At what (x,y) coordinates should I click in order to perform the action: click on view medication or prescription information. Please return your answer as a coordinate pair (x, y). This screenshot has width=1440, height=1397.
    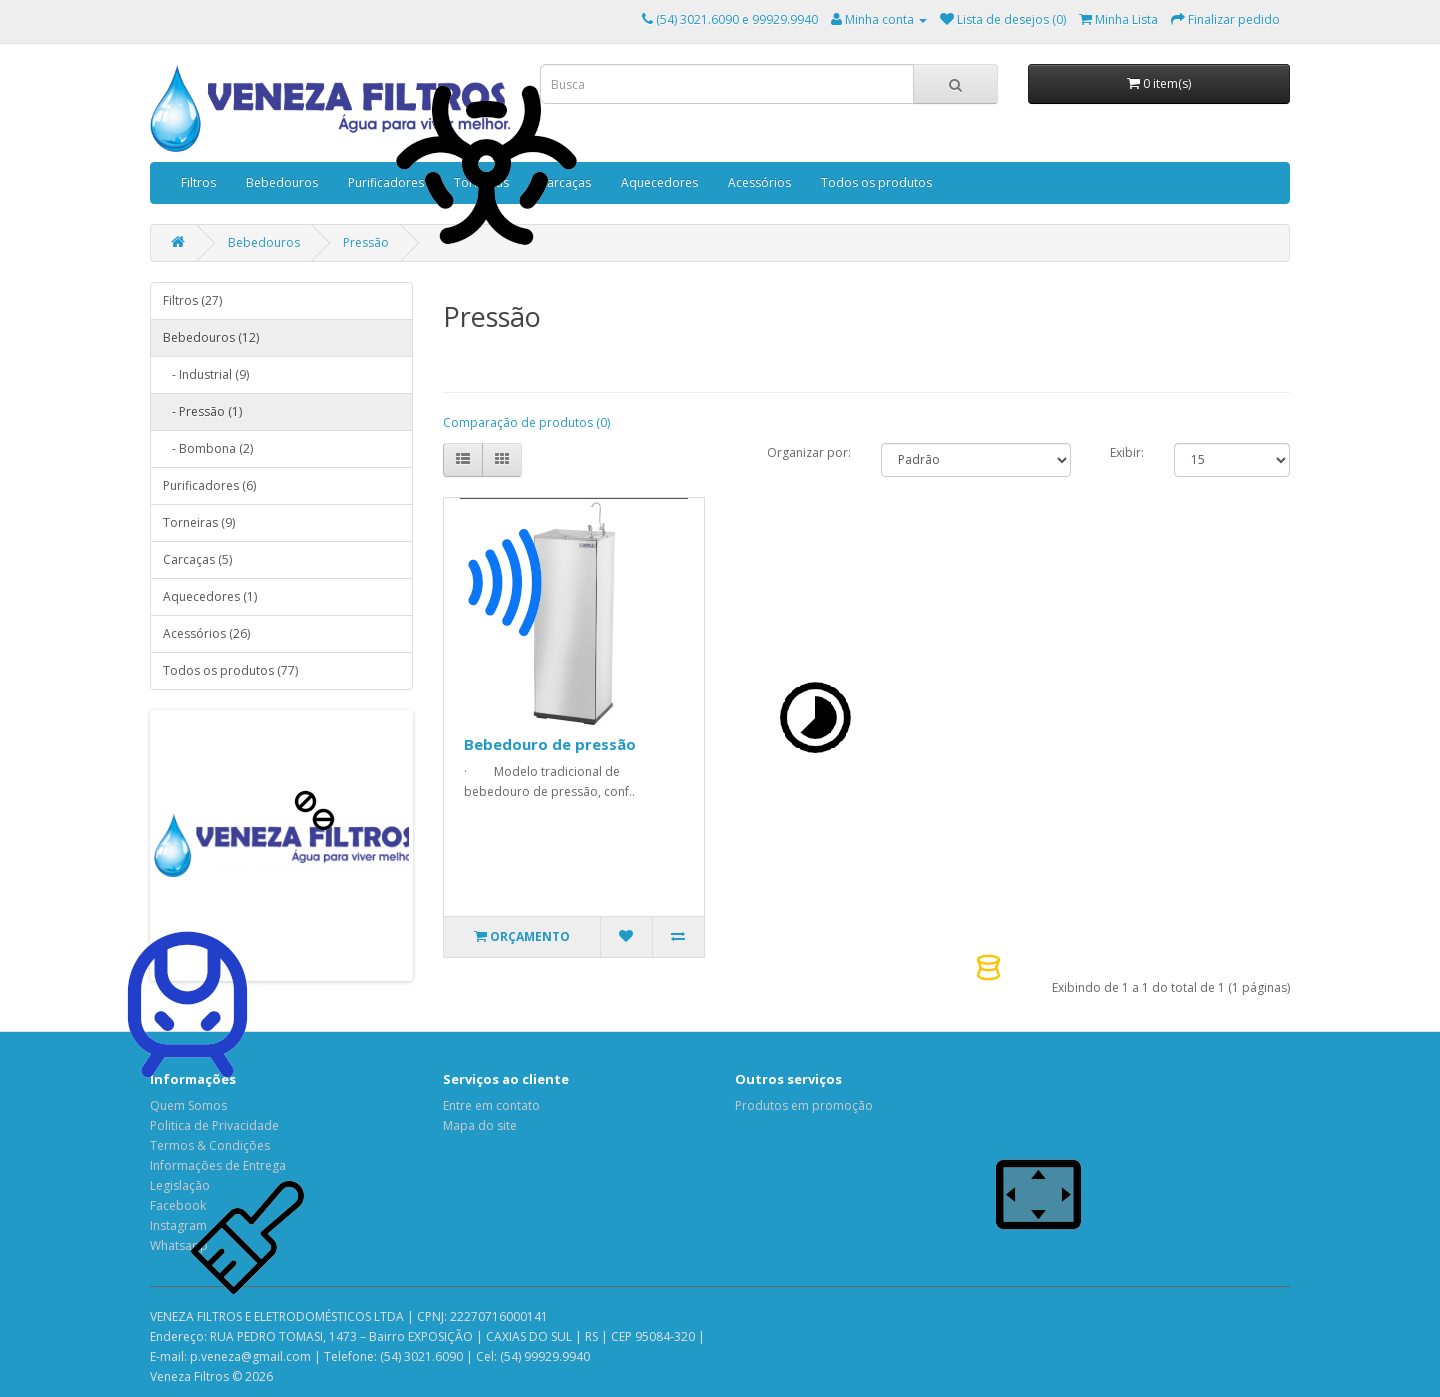
    Looking at the image, I should click on (314, 810).